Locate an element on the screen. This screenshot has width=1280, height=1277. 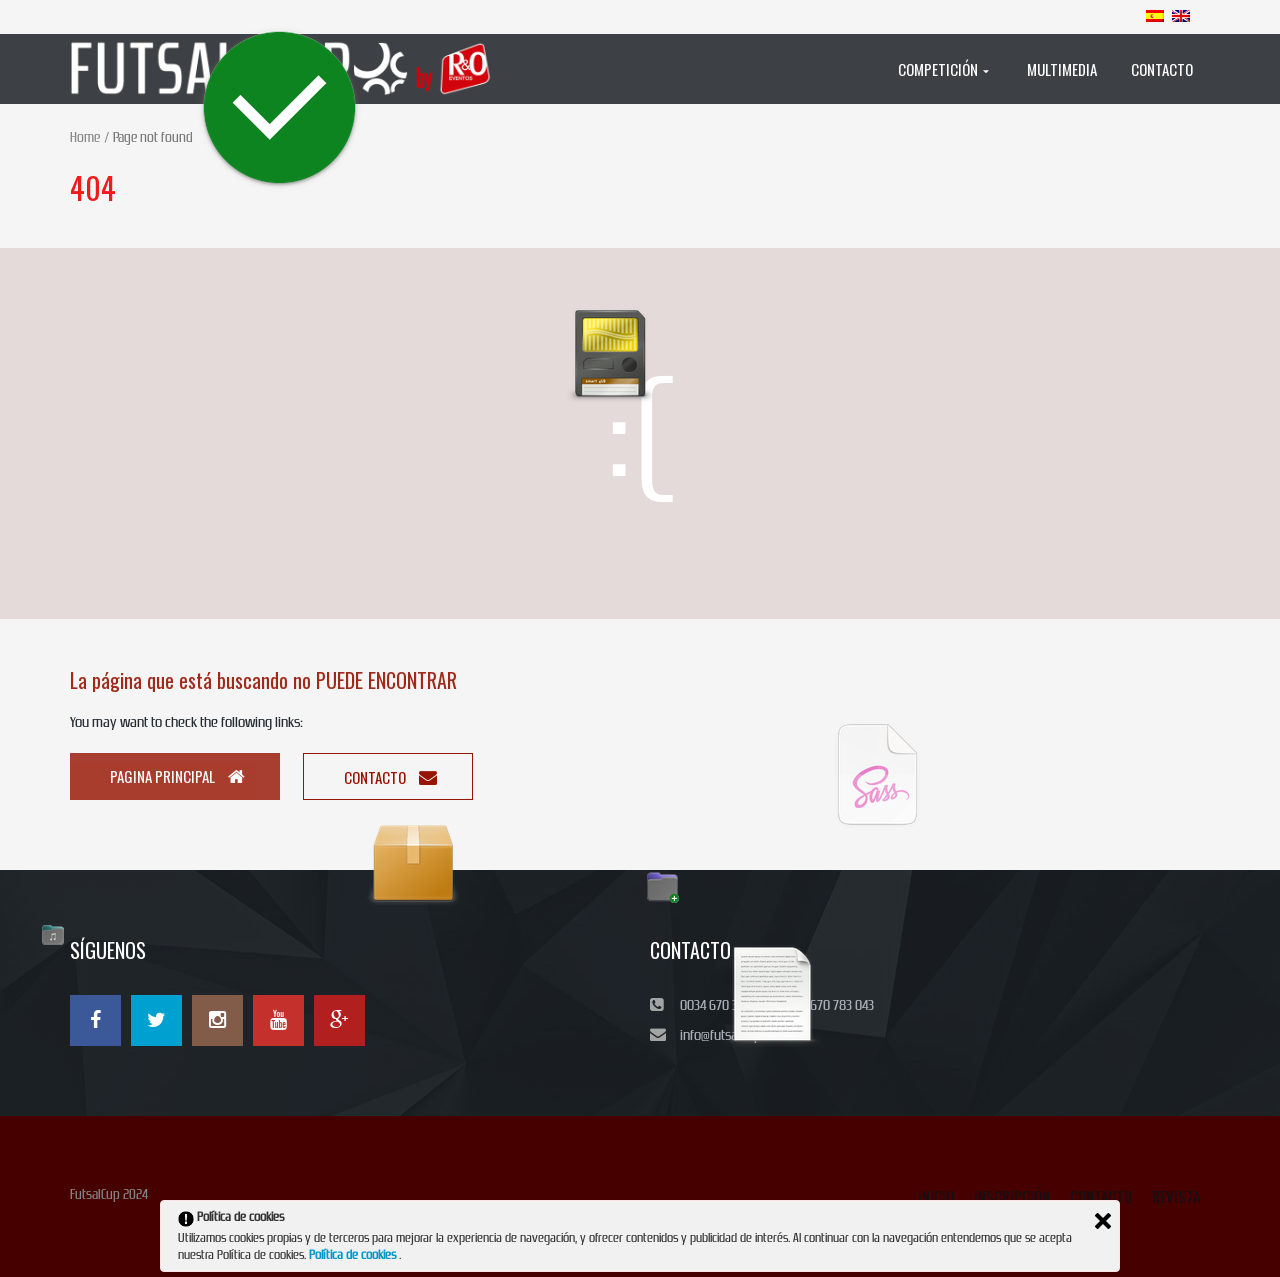
indicates a software package or application bundle is located at coordinates (412, 857).